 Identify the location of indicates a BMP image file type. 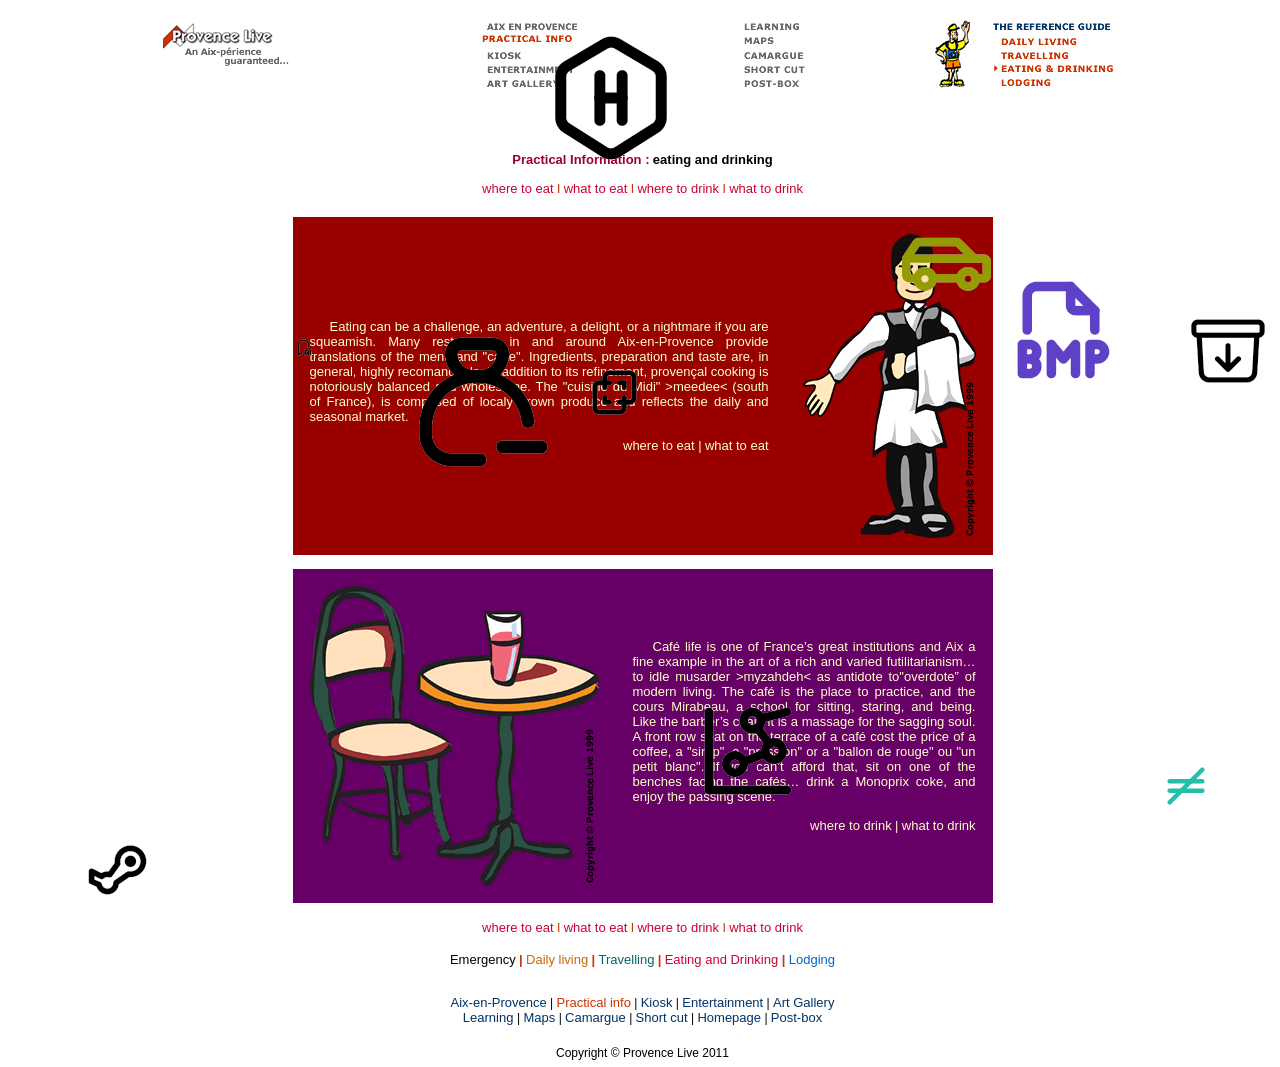
(1061, 330).